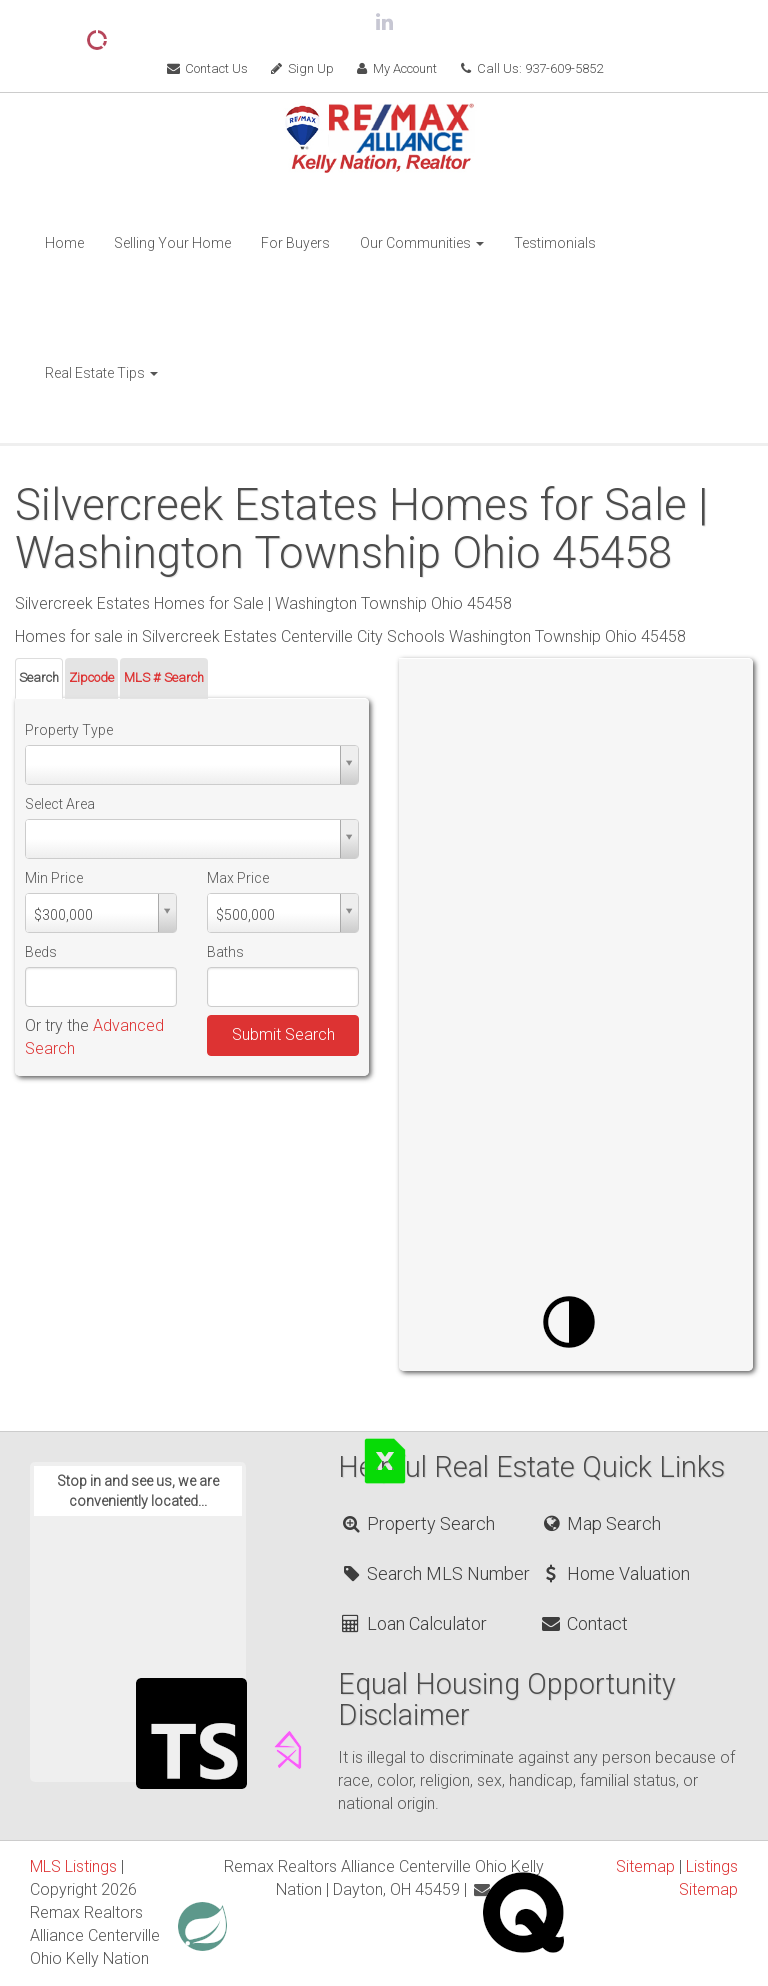  Describe the element at coordinates (288, 1750) in the screenshot. I see `open the Homify app` at that location.